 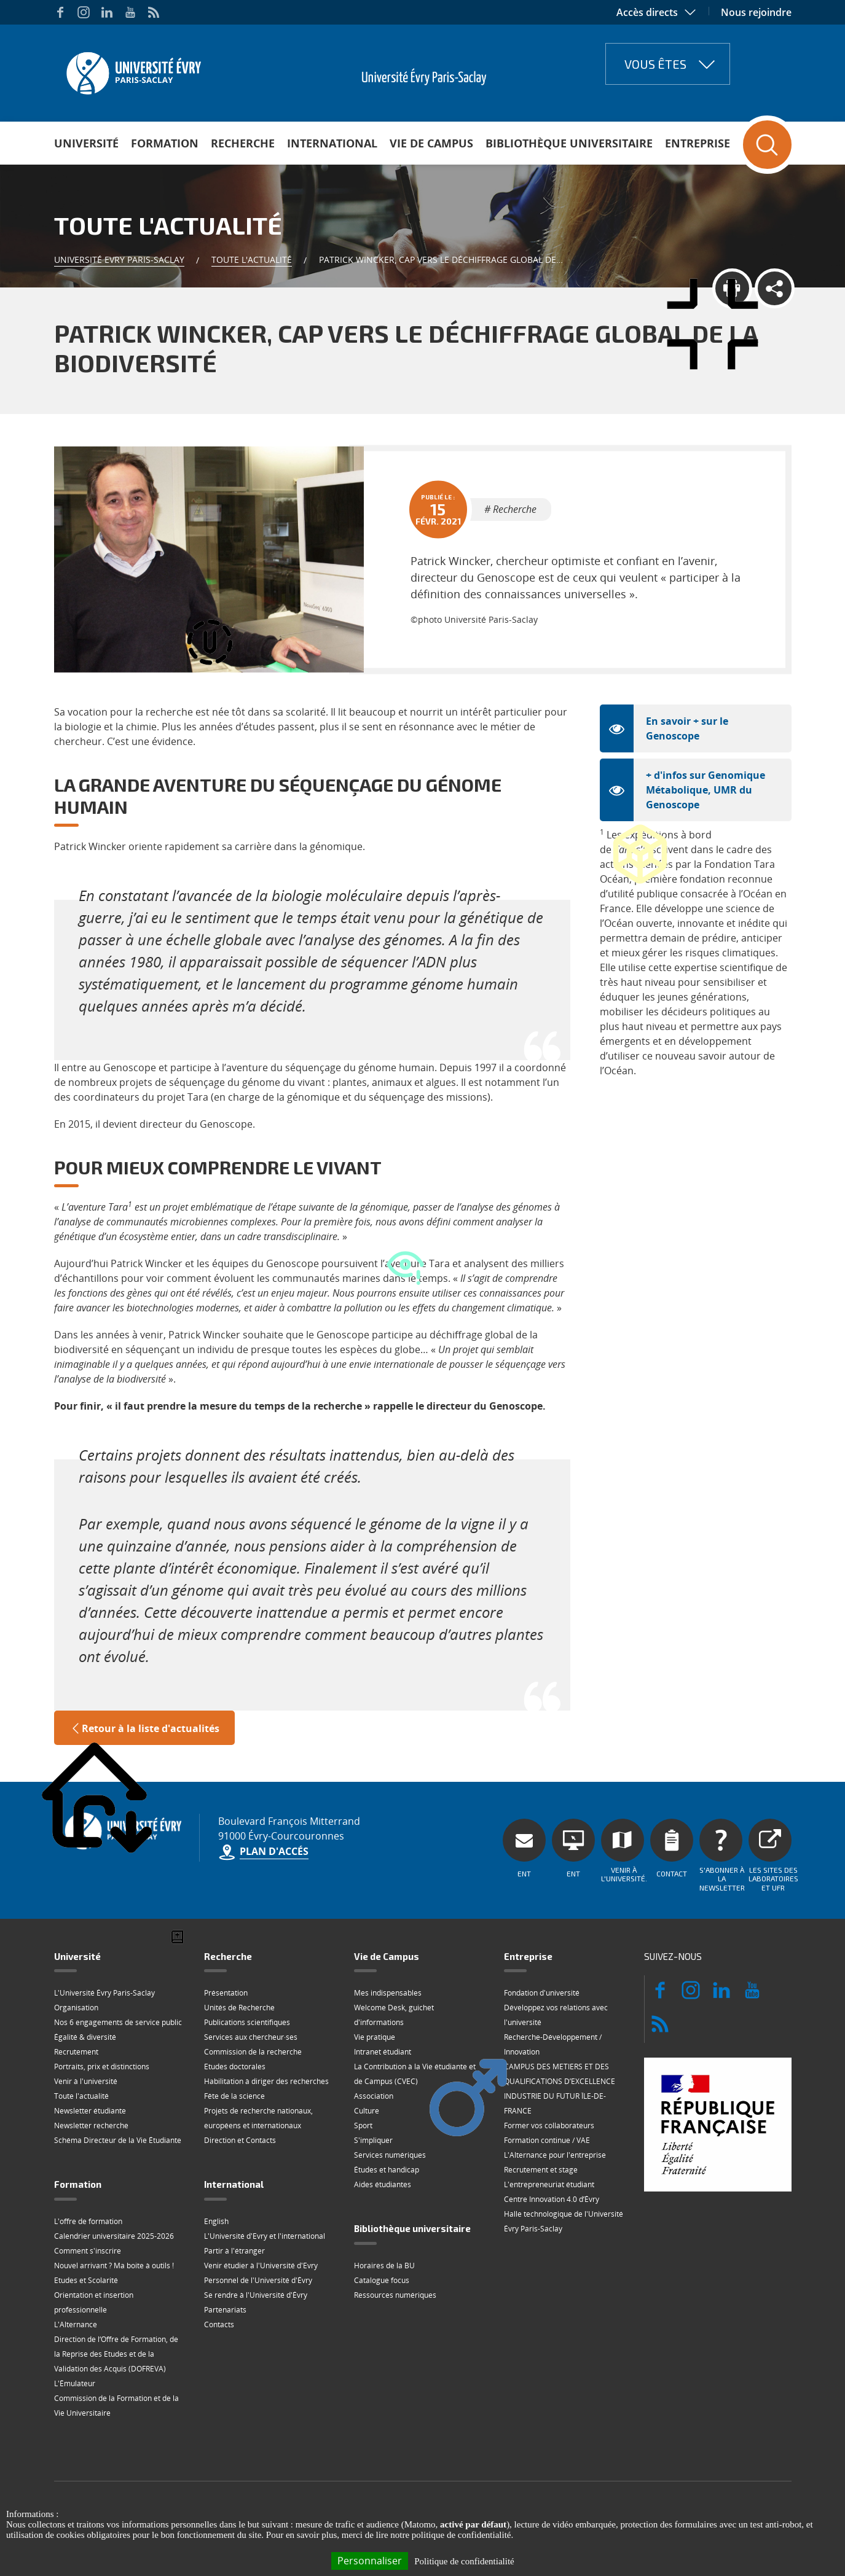 What do you see at coordinates (405, 1264) in the screenshot?
I see `view alert or warning details` at bounding box center [405, 1264].